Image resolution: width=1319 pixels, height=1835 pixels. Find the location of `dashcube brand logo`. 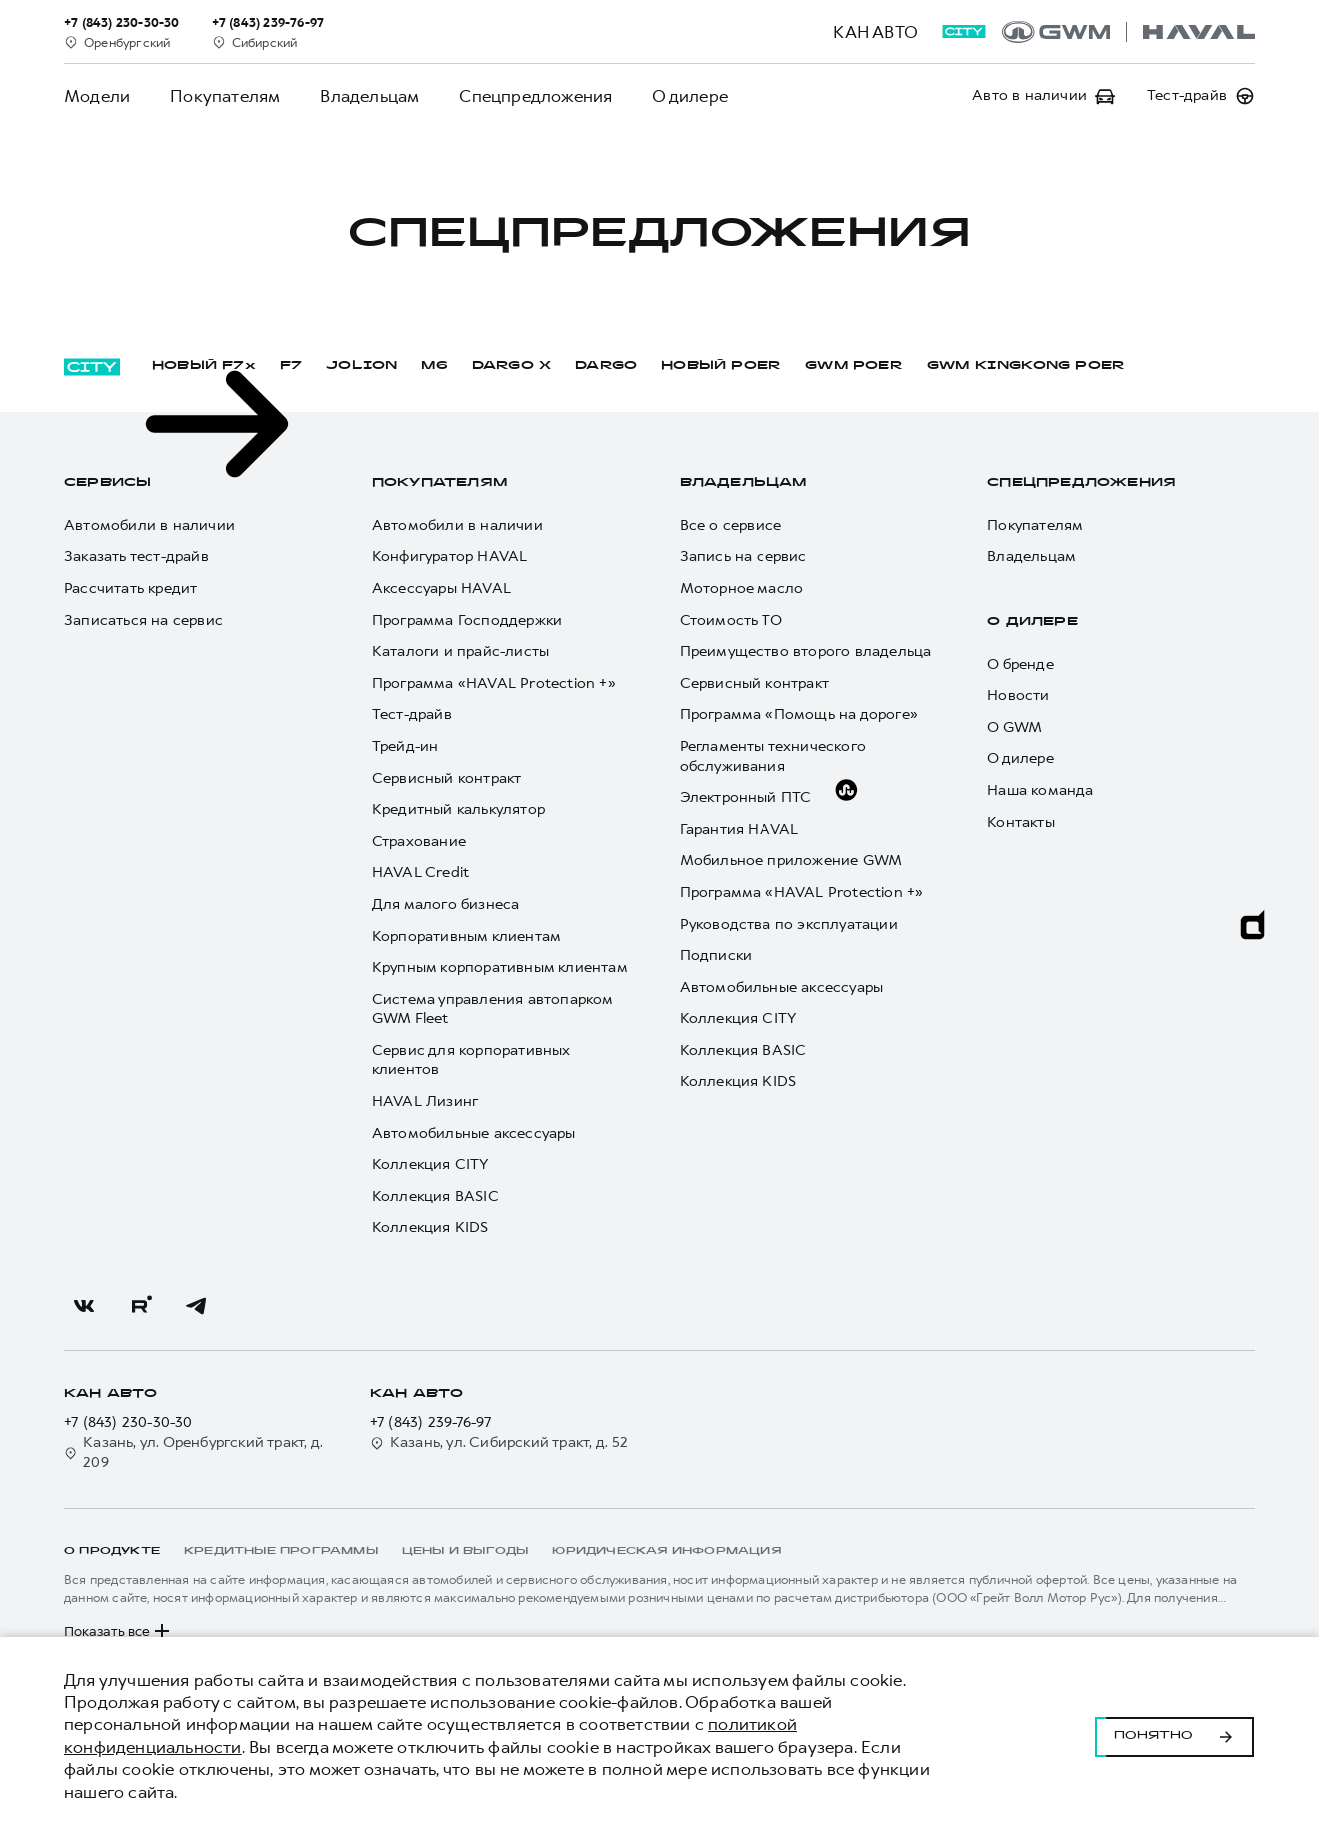

dashcube brand logo is located at coordinates (1252, 924).